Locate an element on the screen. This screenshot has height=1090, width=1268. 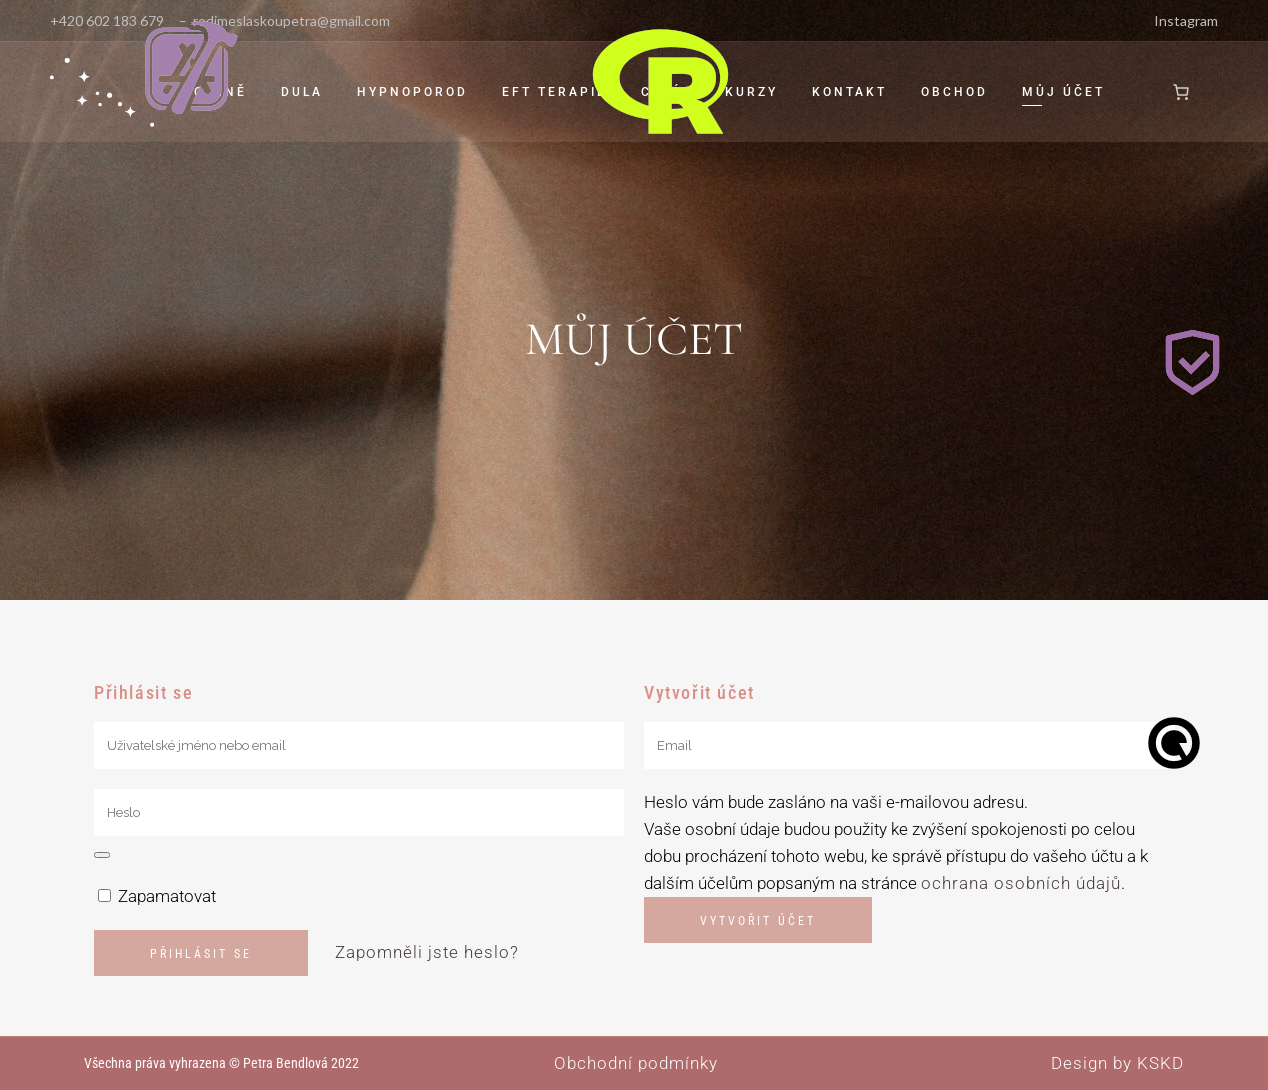
open xcode development environment is located at coordinates (191, 67).